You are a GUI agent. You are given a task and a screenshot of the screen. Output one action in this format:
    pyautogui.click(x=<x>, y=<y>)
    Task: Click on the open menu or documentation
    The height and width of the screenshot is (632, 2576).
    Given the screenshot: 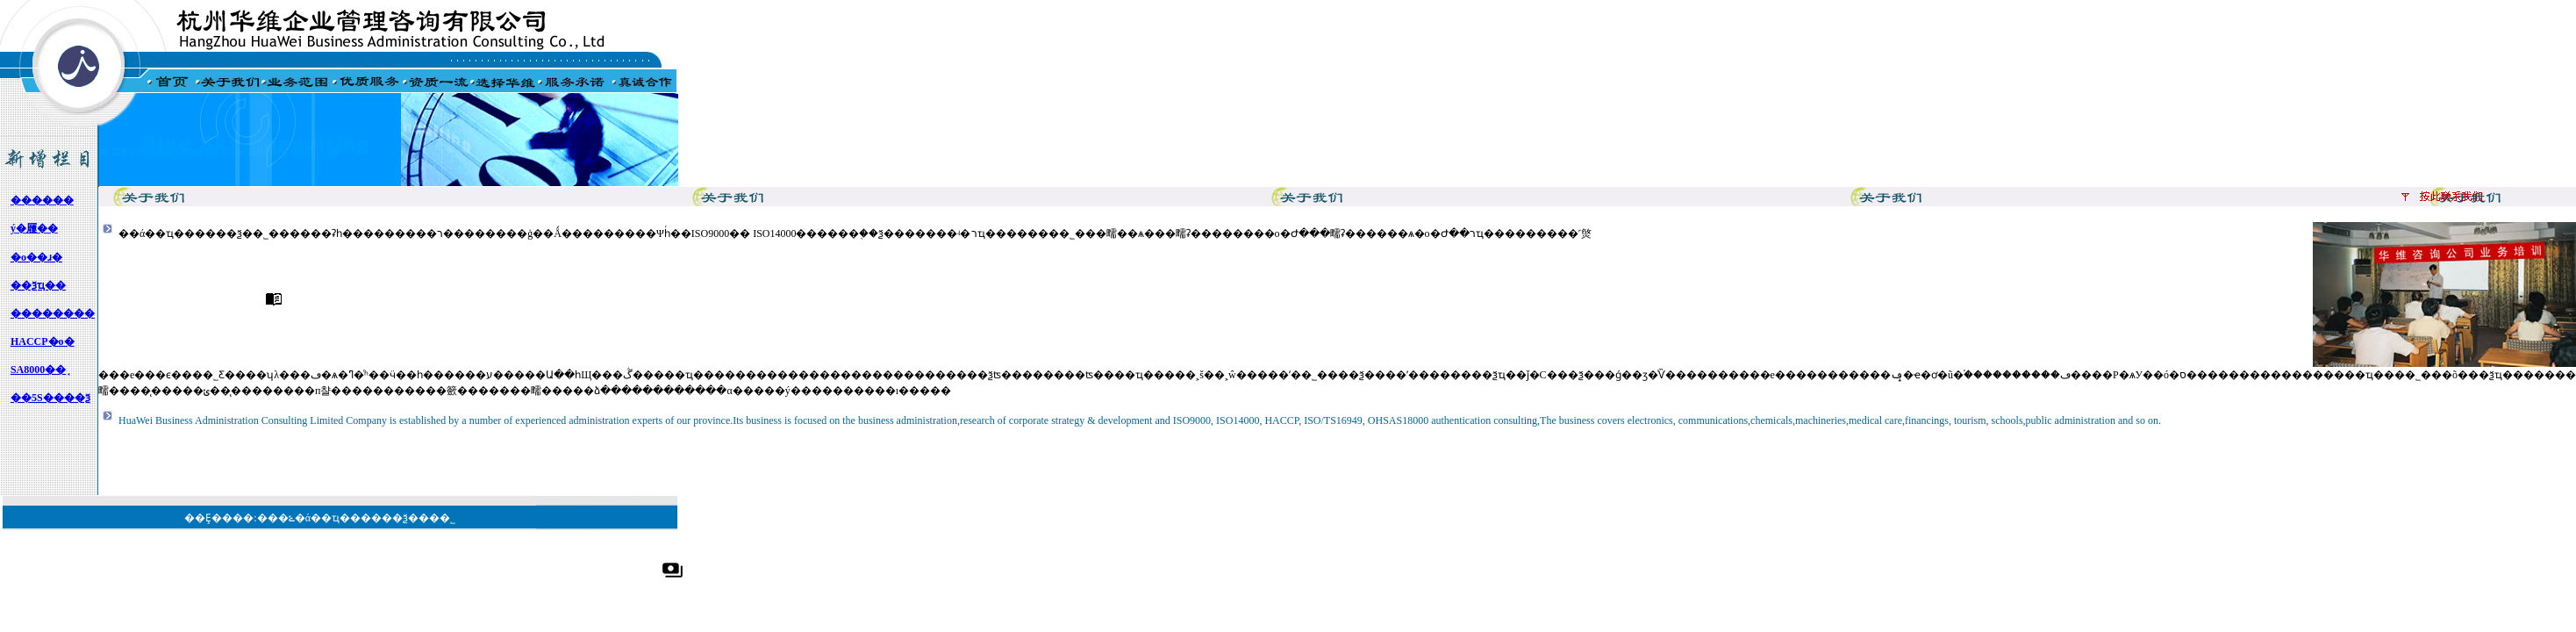 What is the action you would take?
    pyautogui.click(x=274, y=298)
    